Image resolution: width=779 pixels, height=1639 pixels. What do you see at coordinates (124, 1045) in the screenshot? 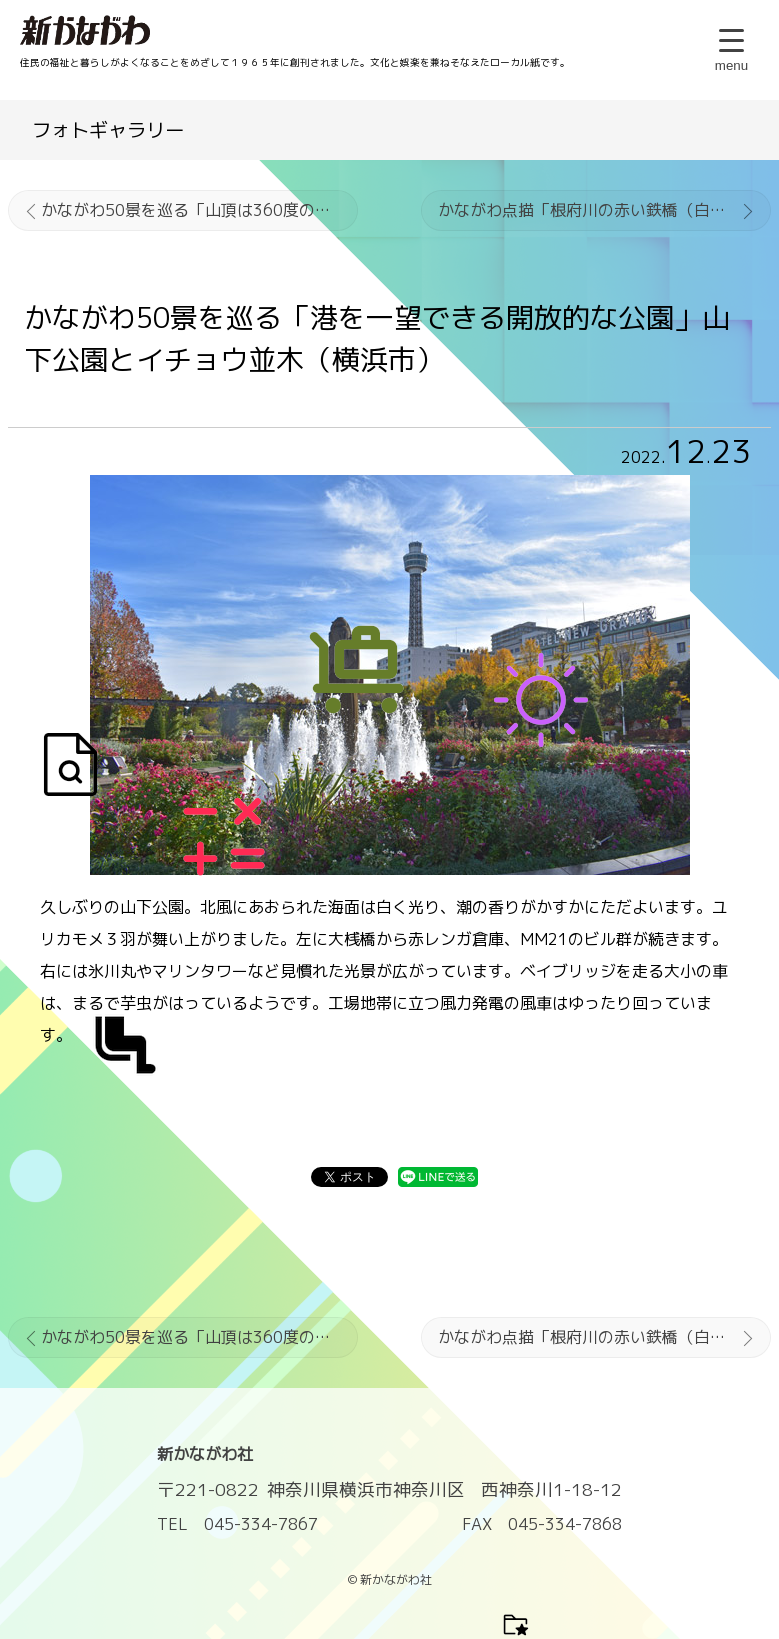
I see `standard legroom seat selection` at bounding box center [124, 1045].